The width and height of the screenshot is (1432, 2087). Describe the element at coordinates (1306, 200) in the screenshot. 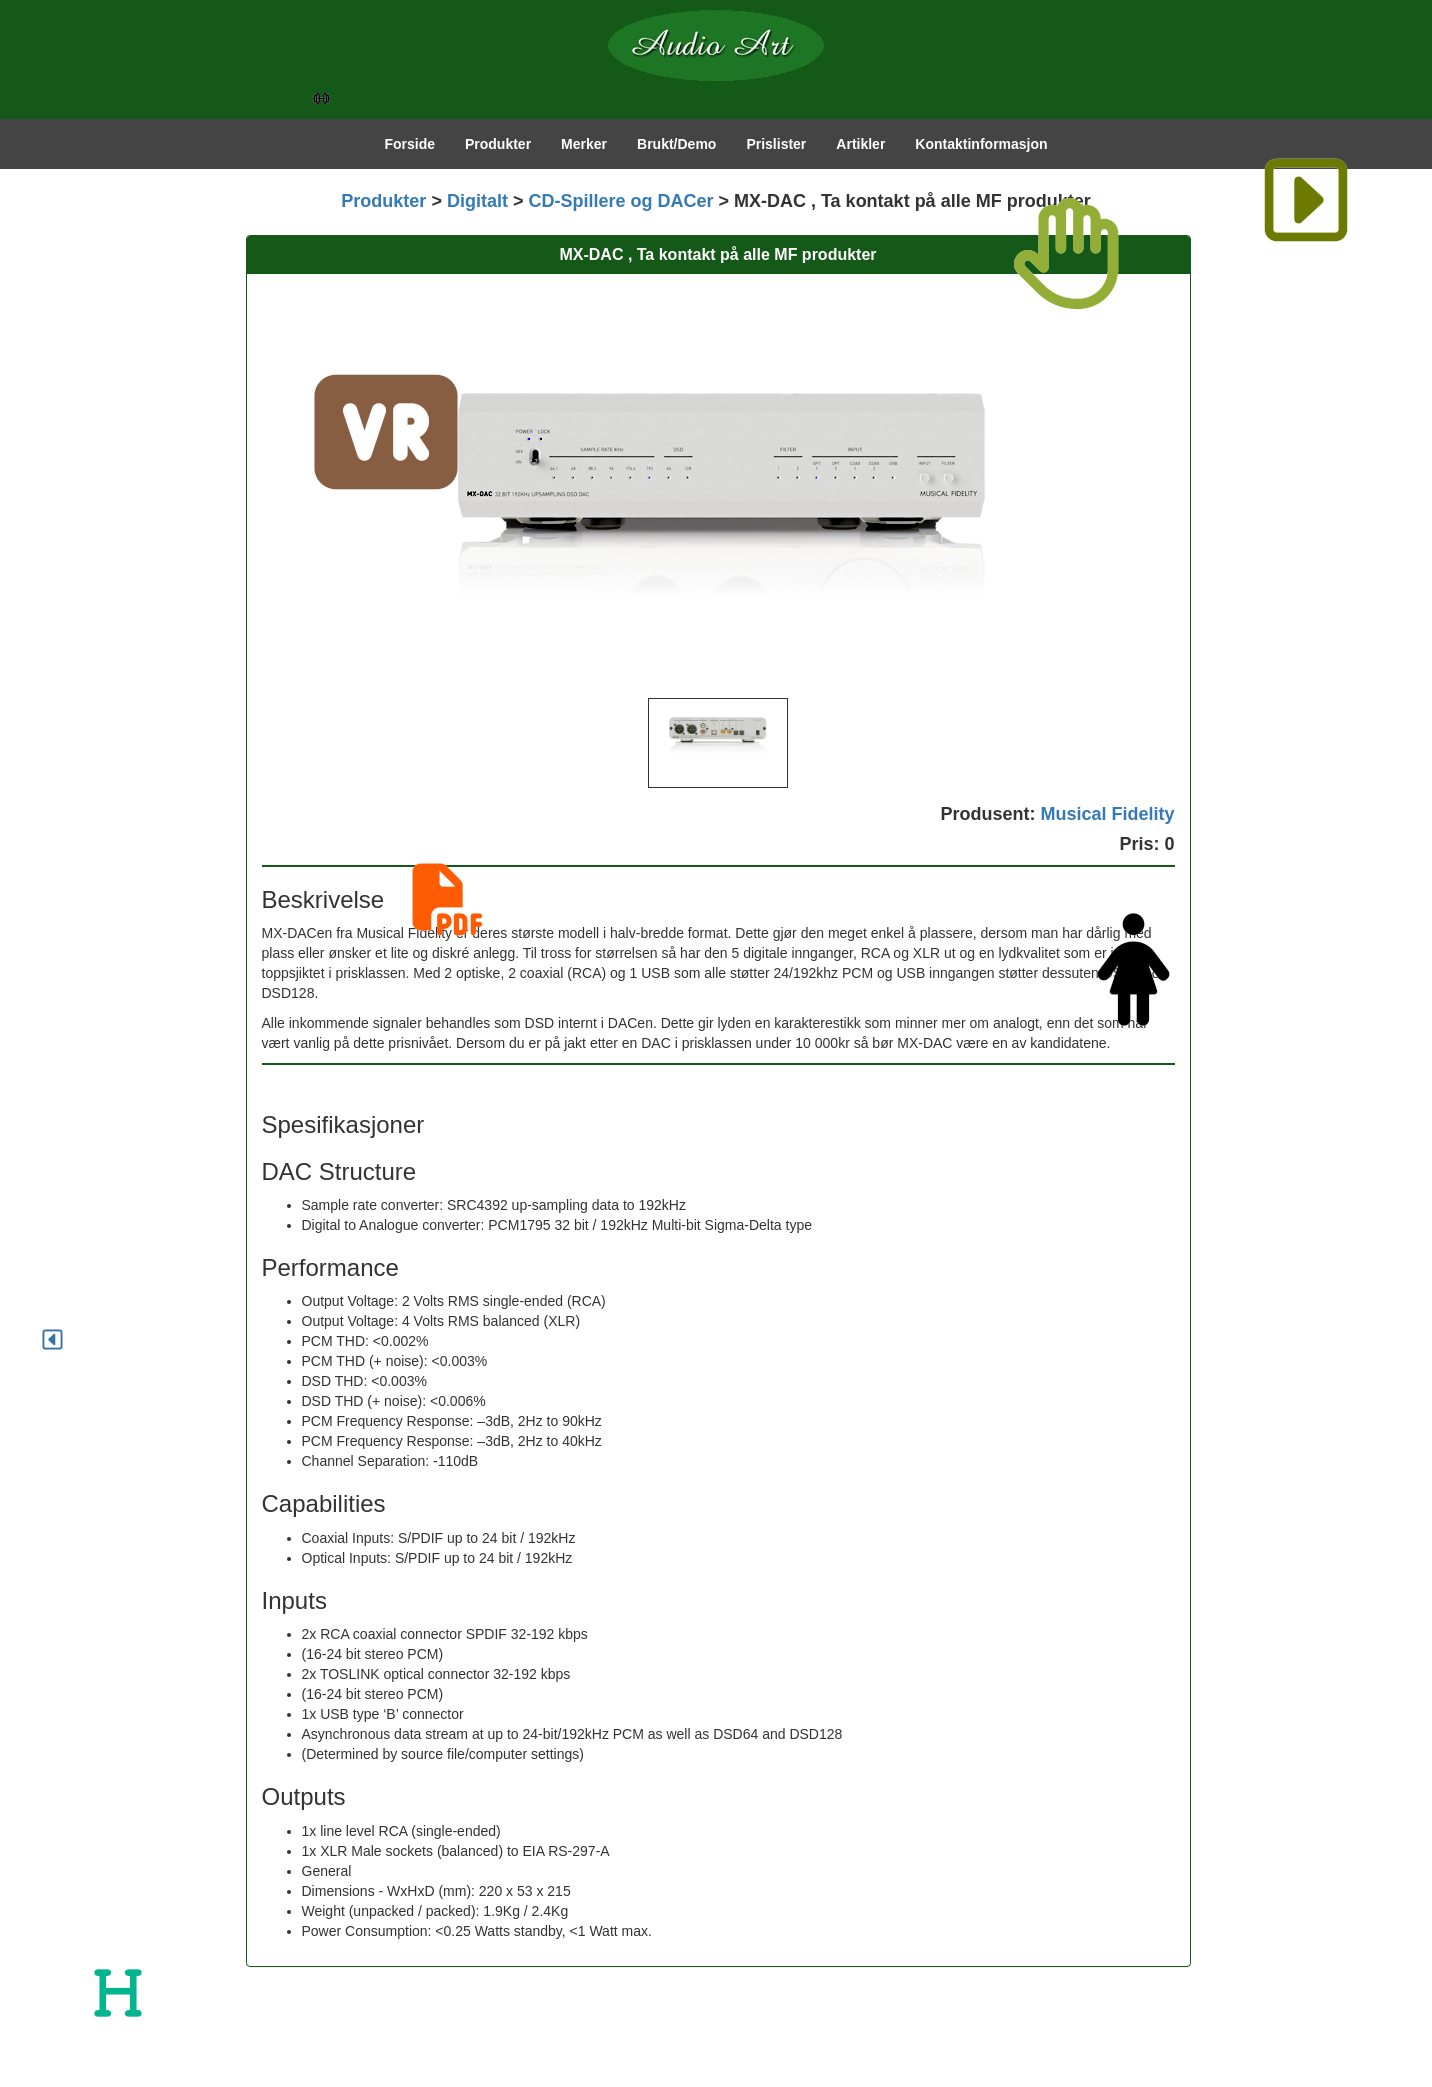

I see `play media or start video` at that location.